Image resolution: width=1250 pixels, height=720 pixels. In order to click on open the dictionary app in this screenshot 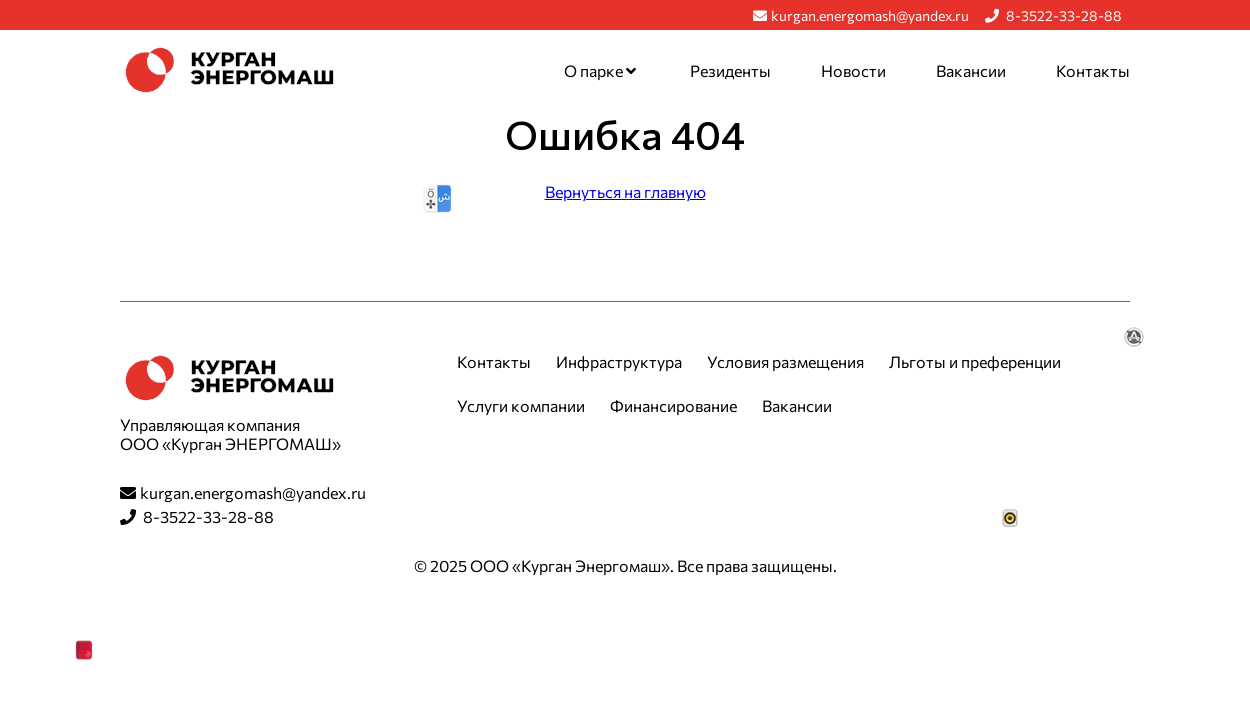, I will do `click(84, 650)`.